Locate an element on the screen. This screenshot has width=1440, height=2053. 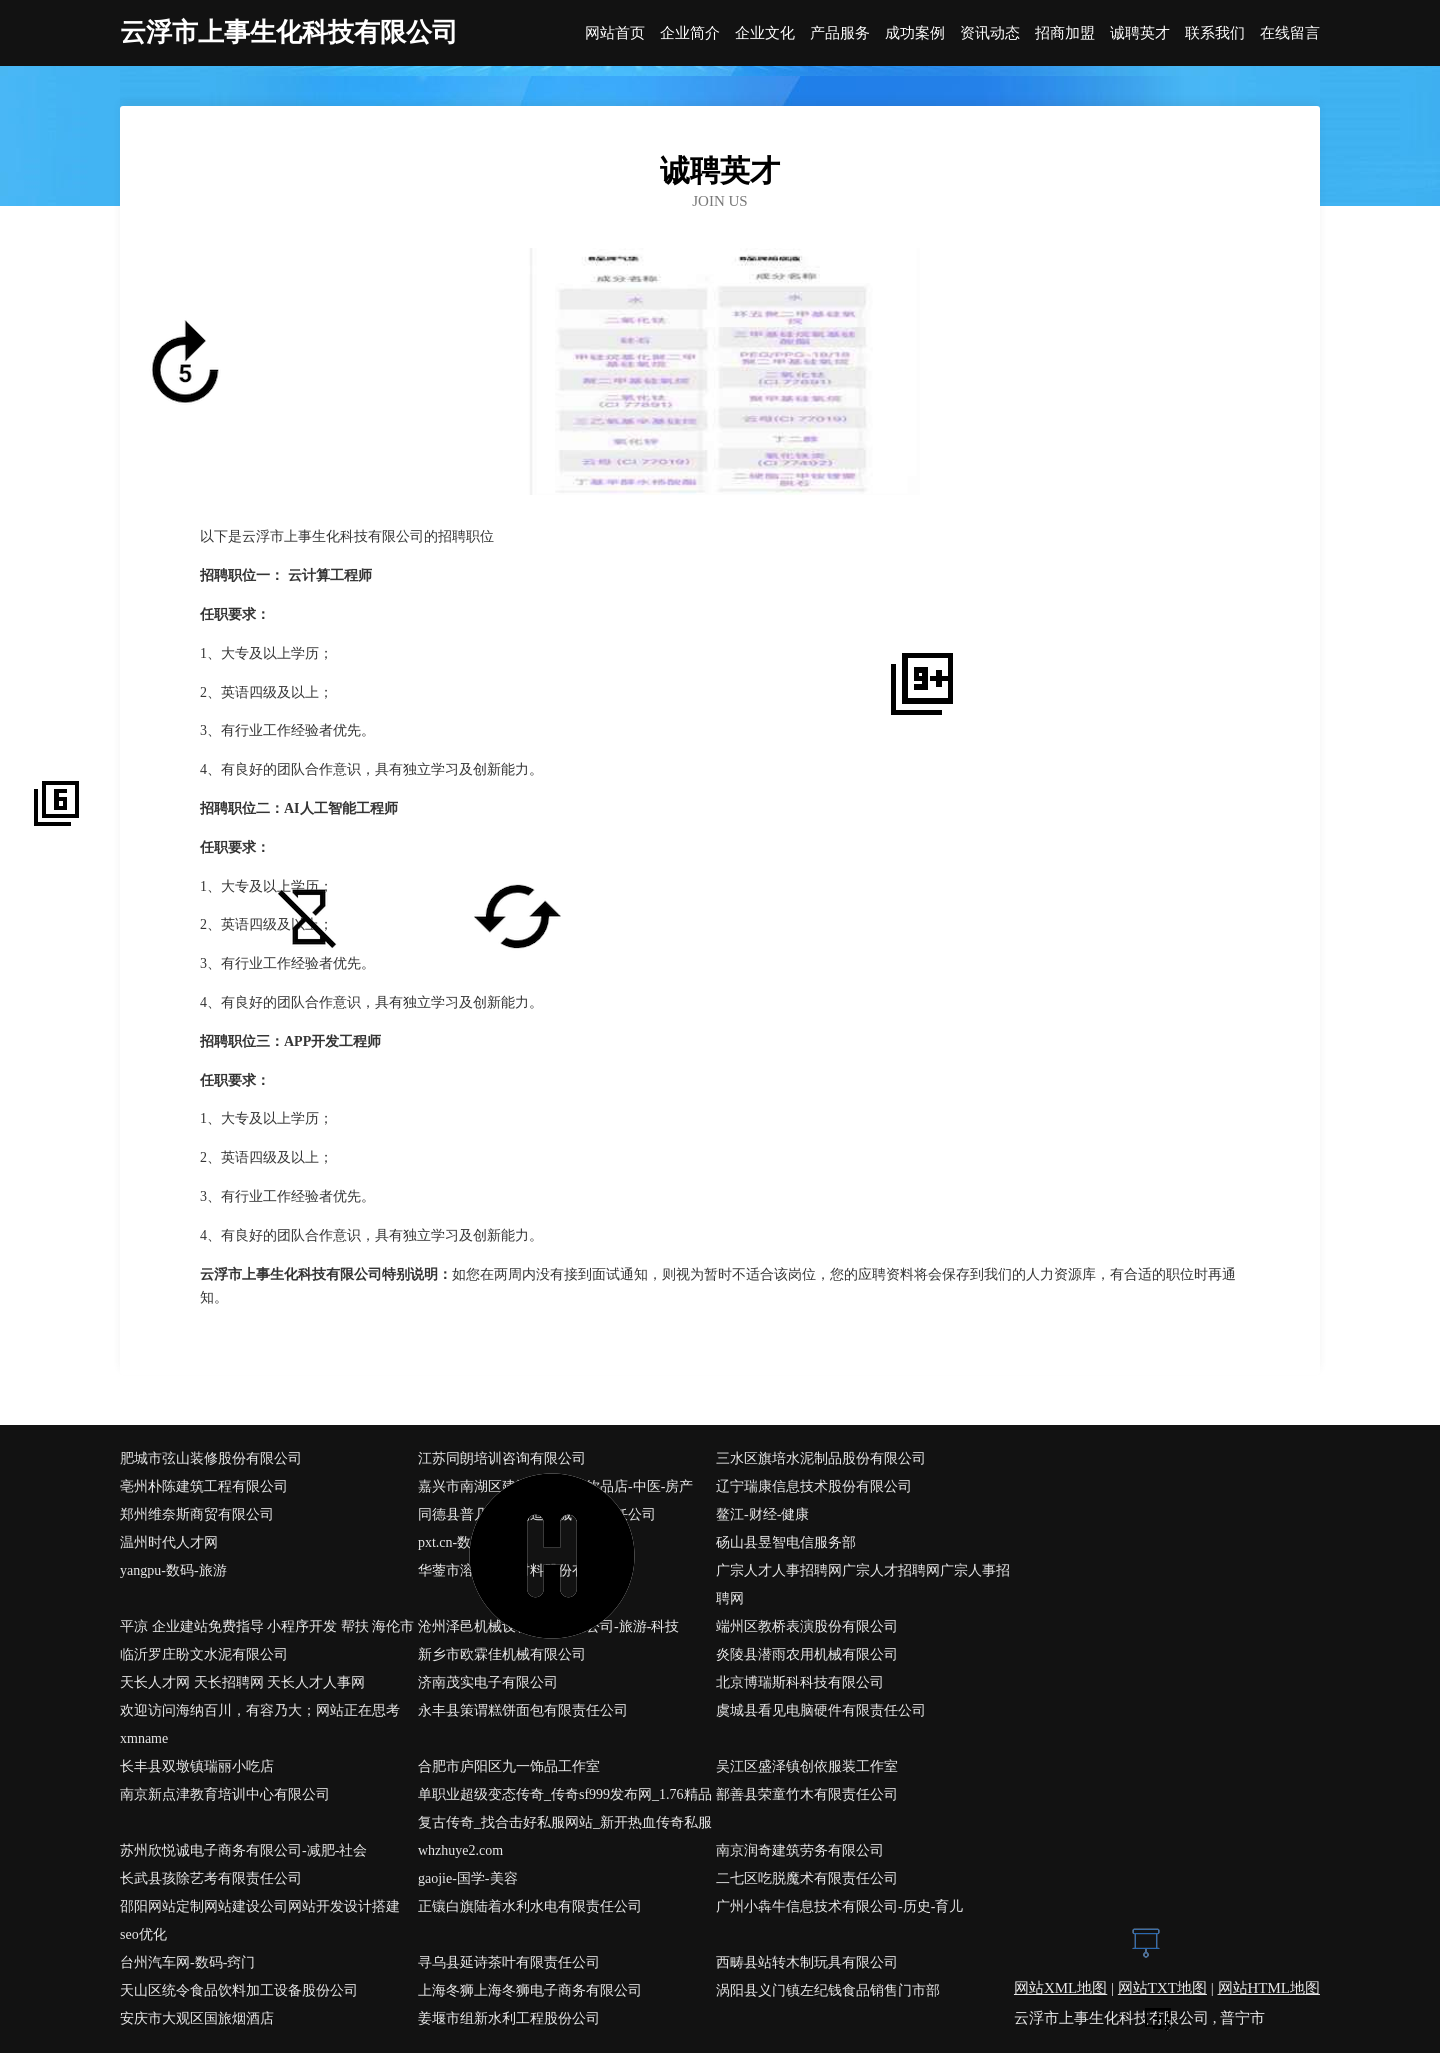
refresh or reload content is located at coordinates (517, 916).